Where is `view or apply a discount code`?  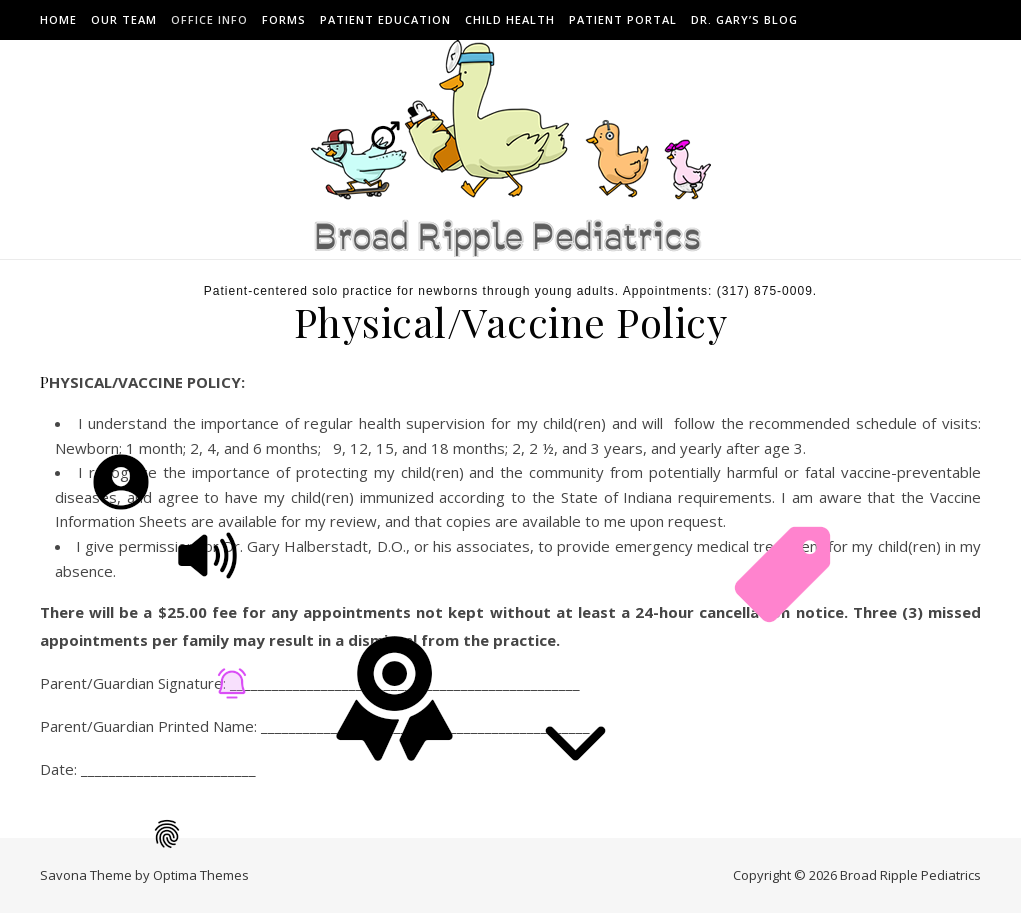
view or apply a discount code is located at coordinates (782, 574).